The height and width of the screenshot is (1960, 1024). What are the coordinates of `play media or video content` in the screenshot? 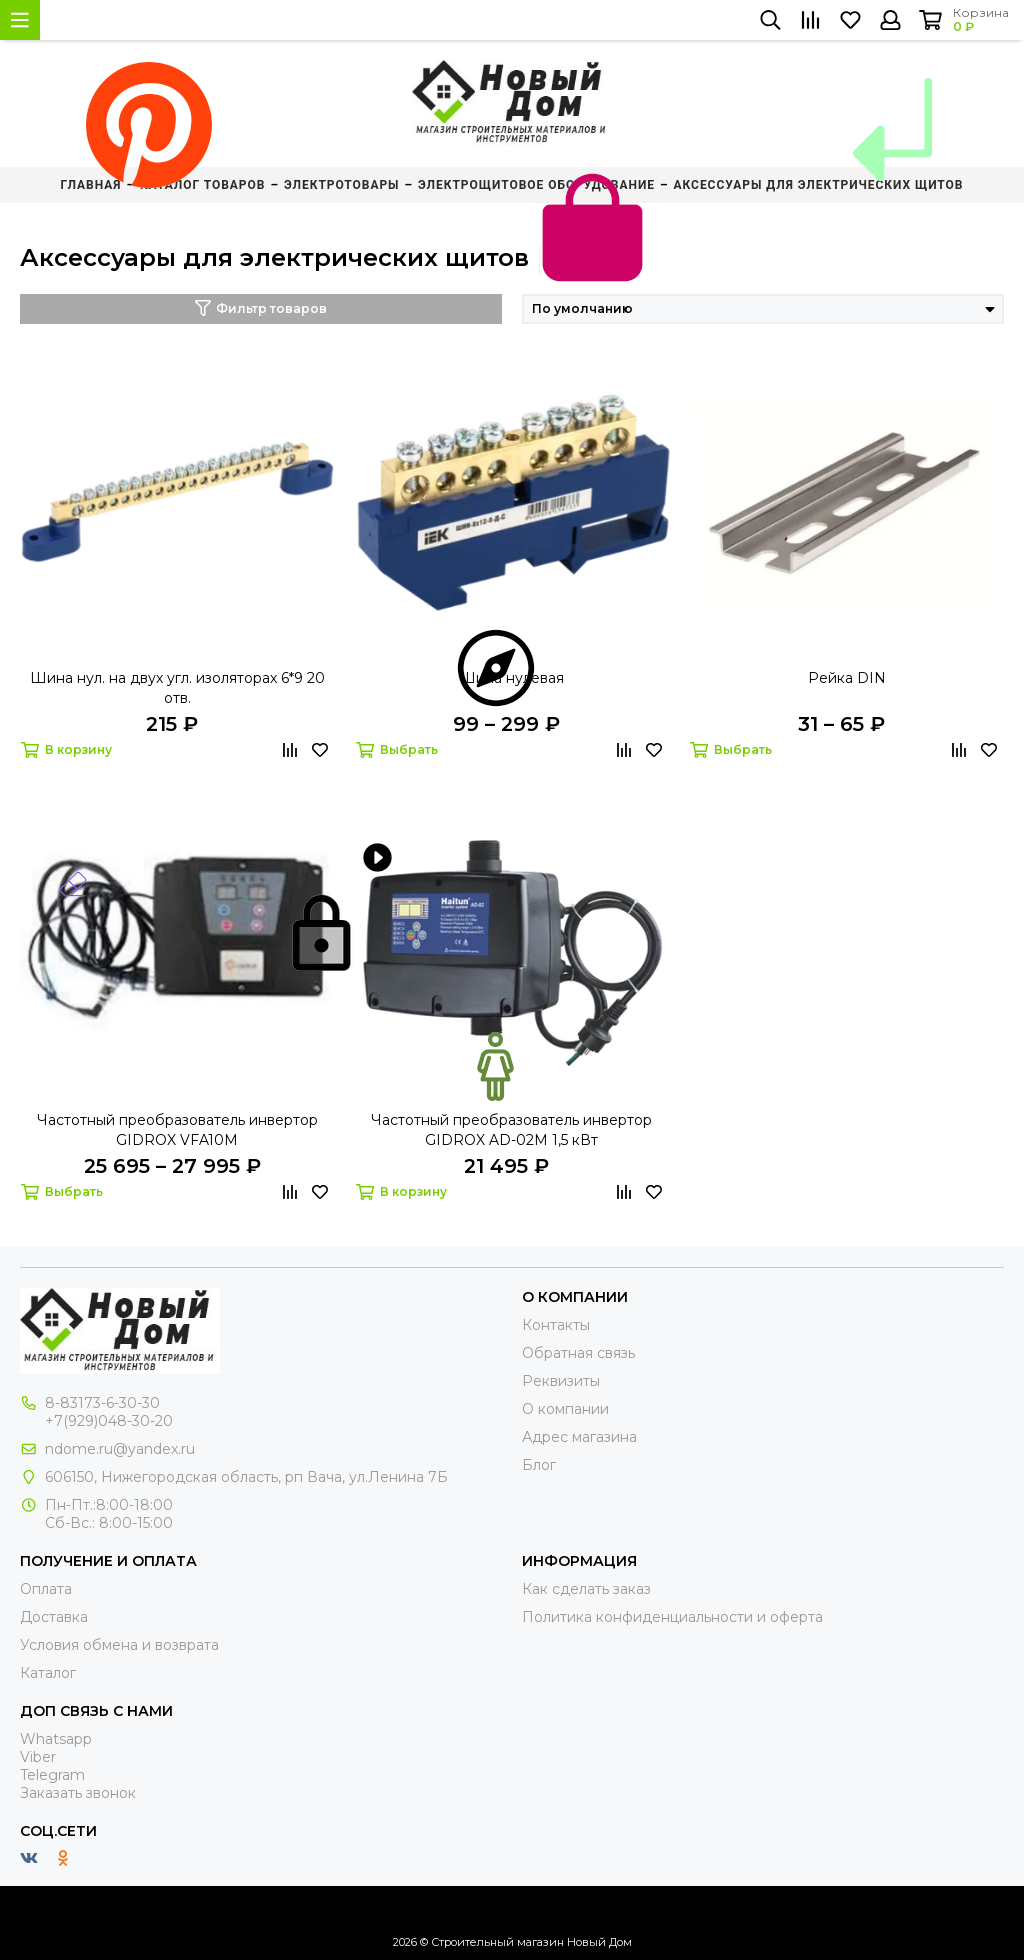 It's located at (377, 857).